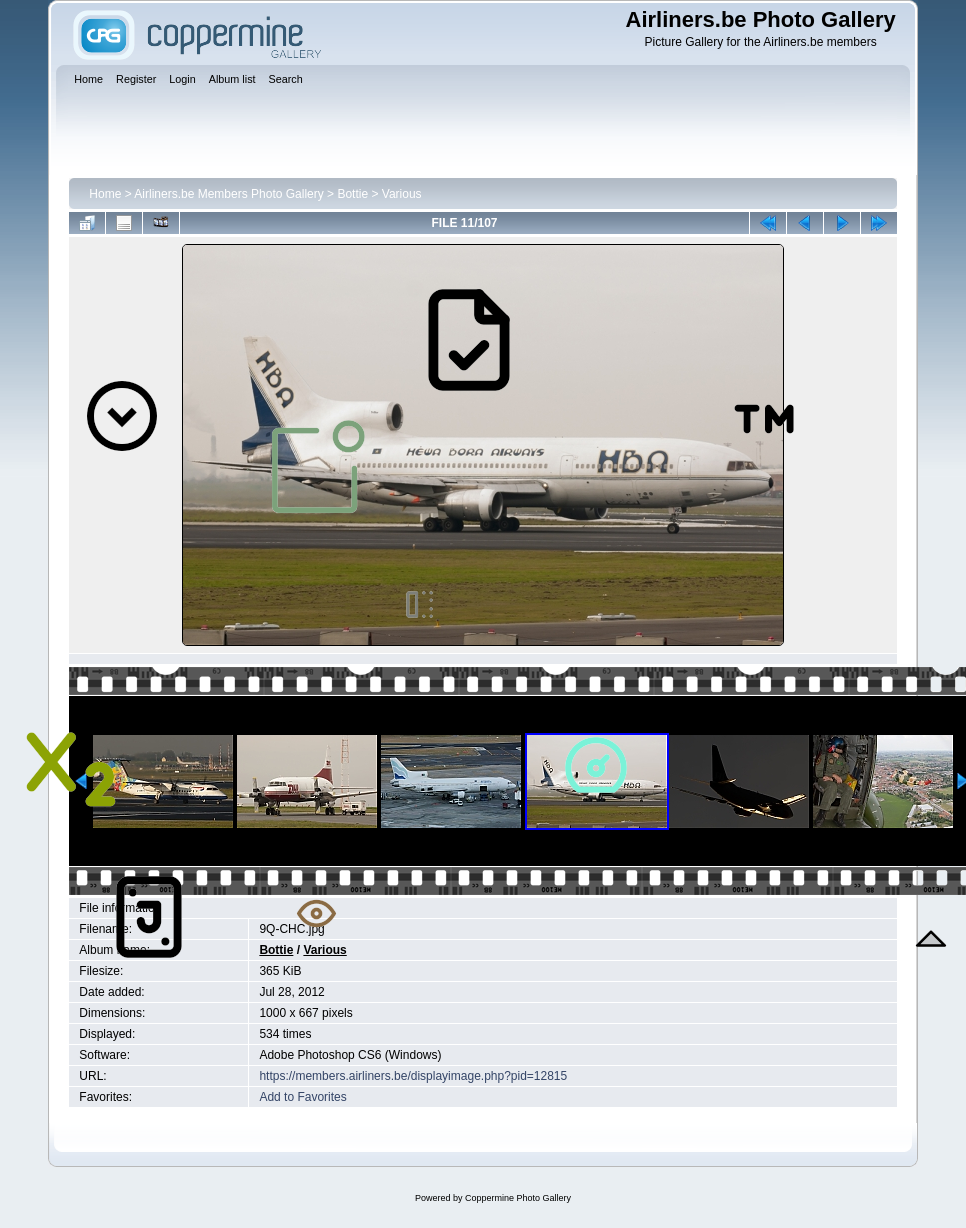 This screenshot has width=966, height=1228. I want to click on collapse an expanded section, so click(931, 940).